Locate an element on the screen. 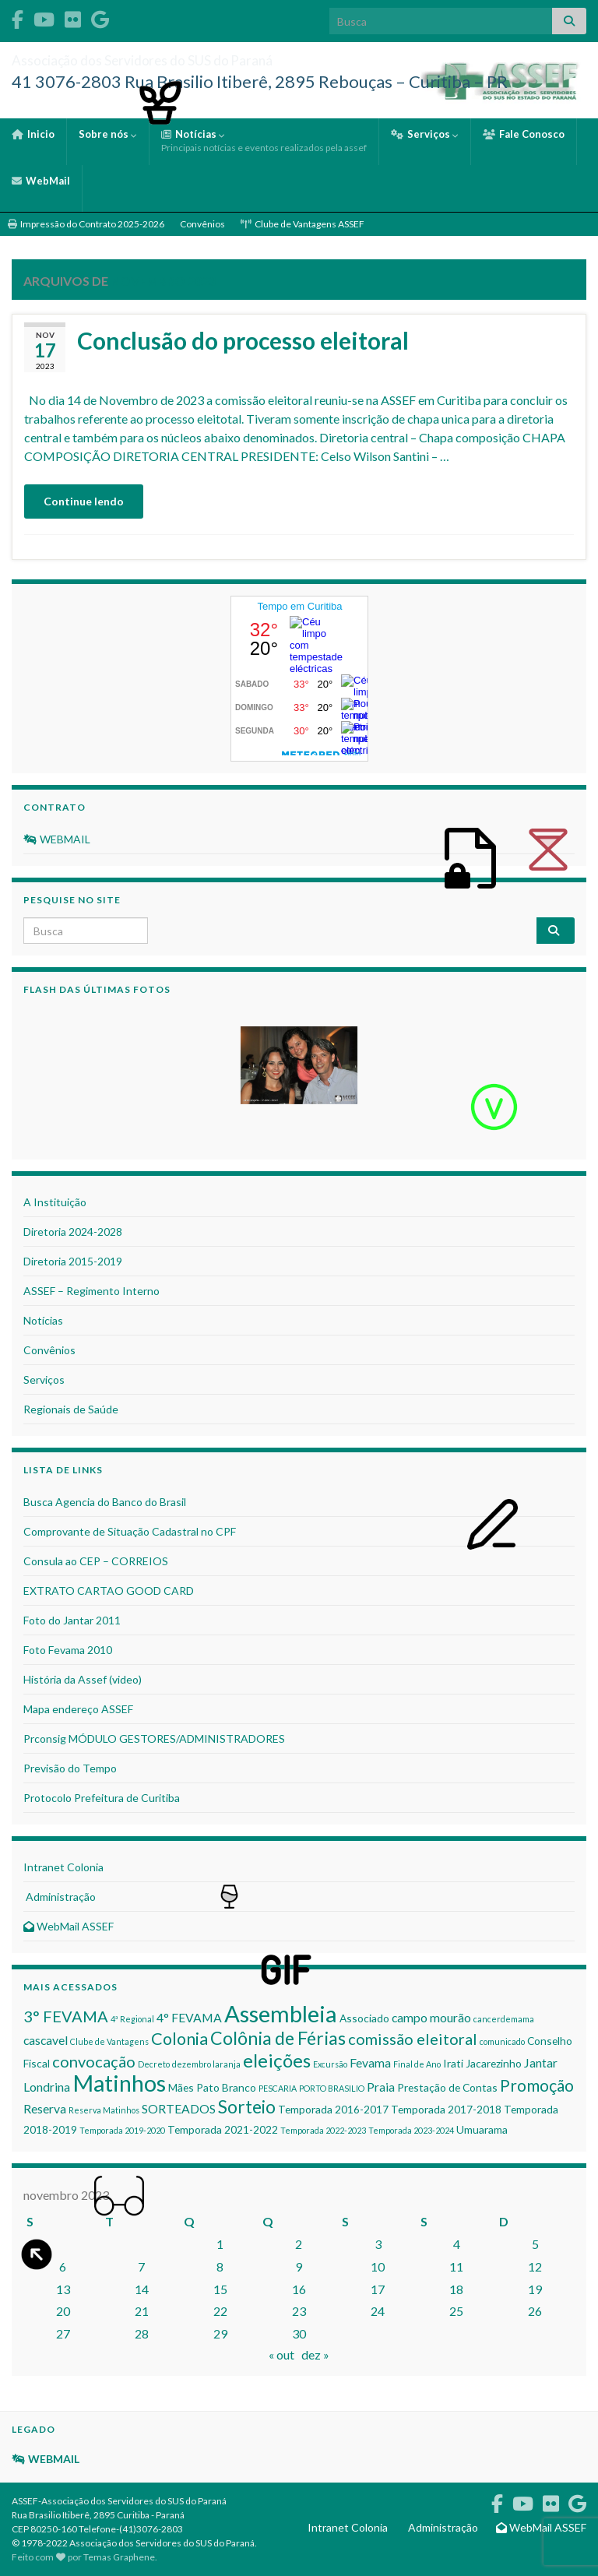 This screenshot has width=598, height=2576. browse wine selection or menu is located at coordinates (229, 1895).